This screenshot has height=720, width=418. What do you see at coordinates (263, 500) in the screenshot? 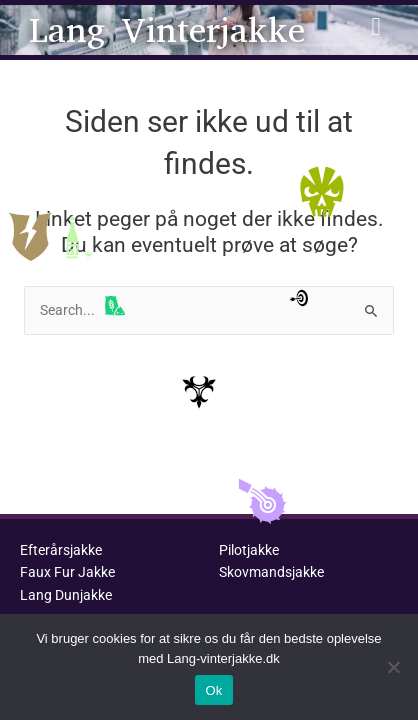
I see `cut or slice content into sections` at bounding box center [263, 500].